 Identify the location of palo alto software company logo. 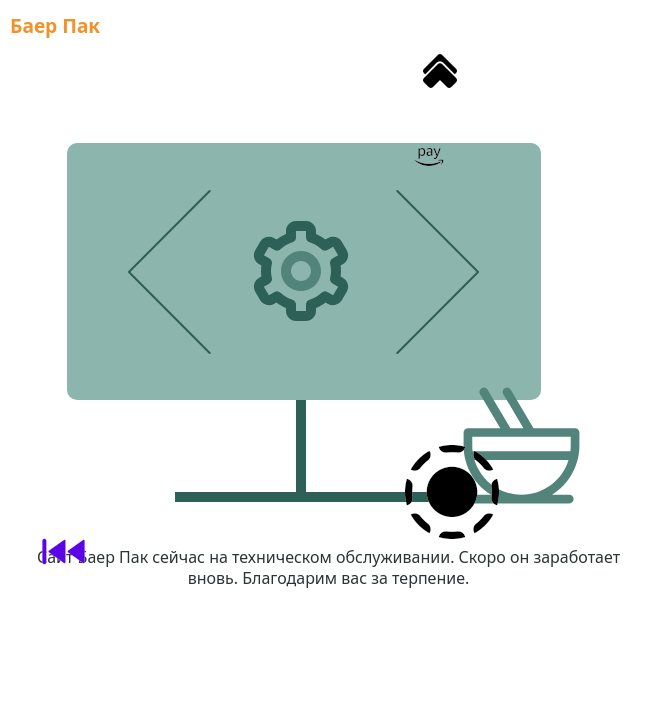
(440, 71).